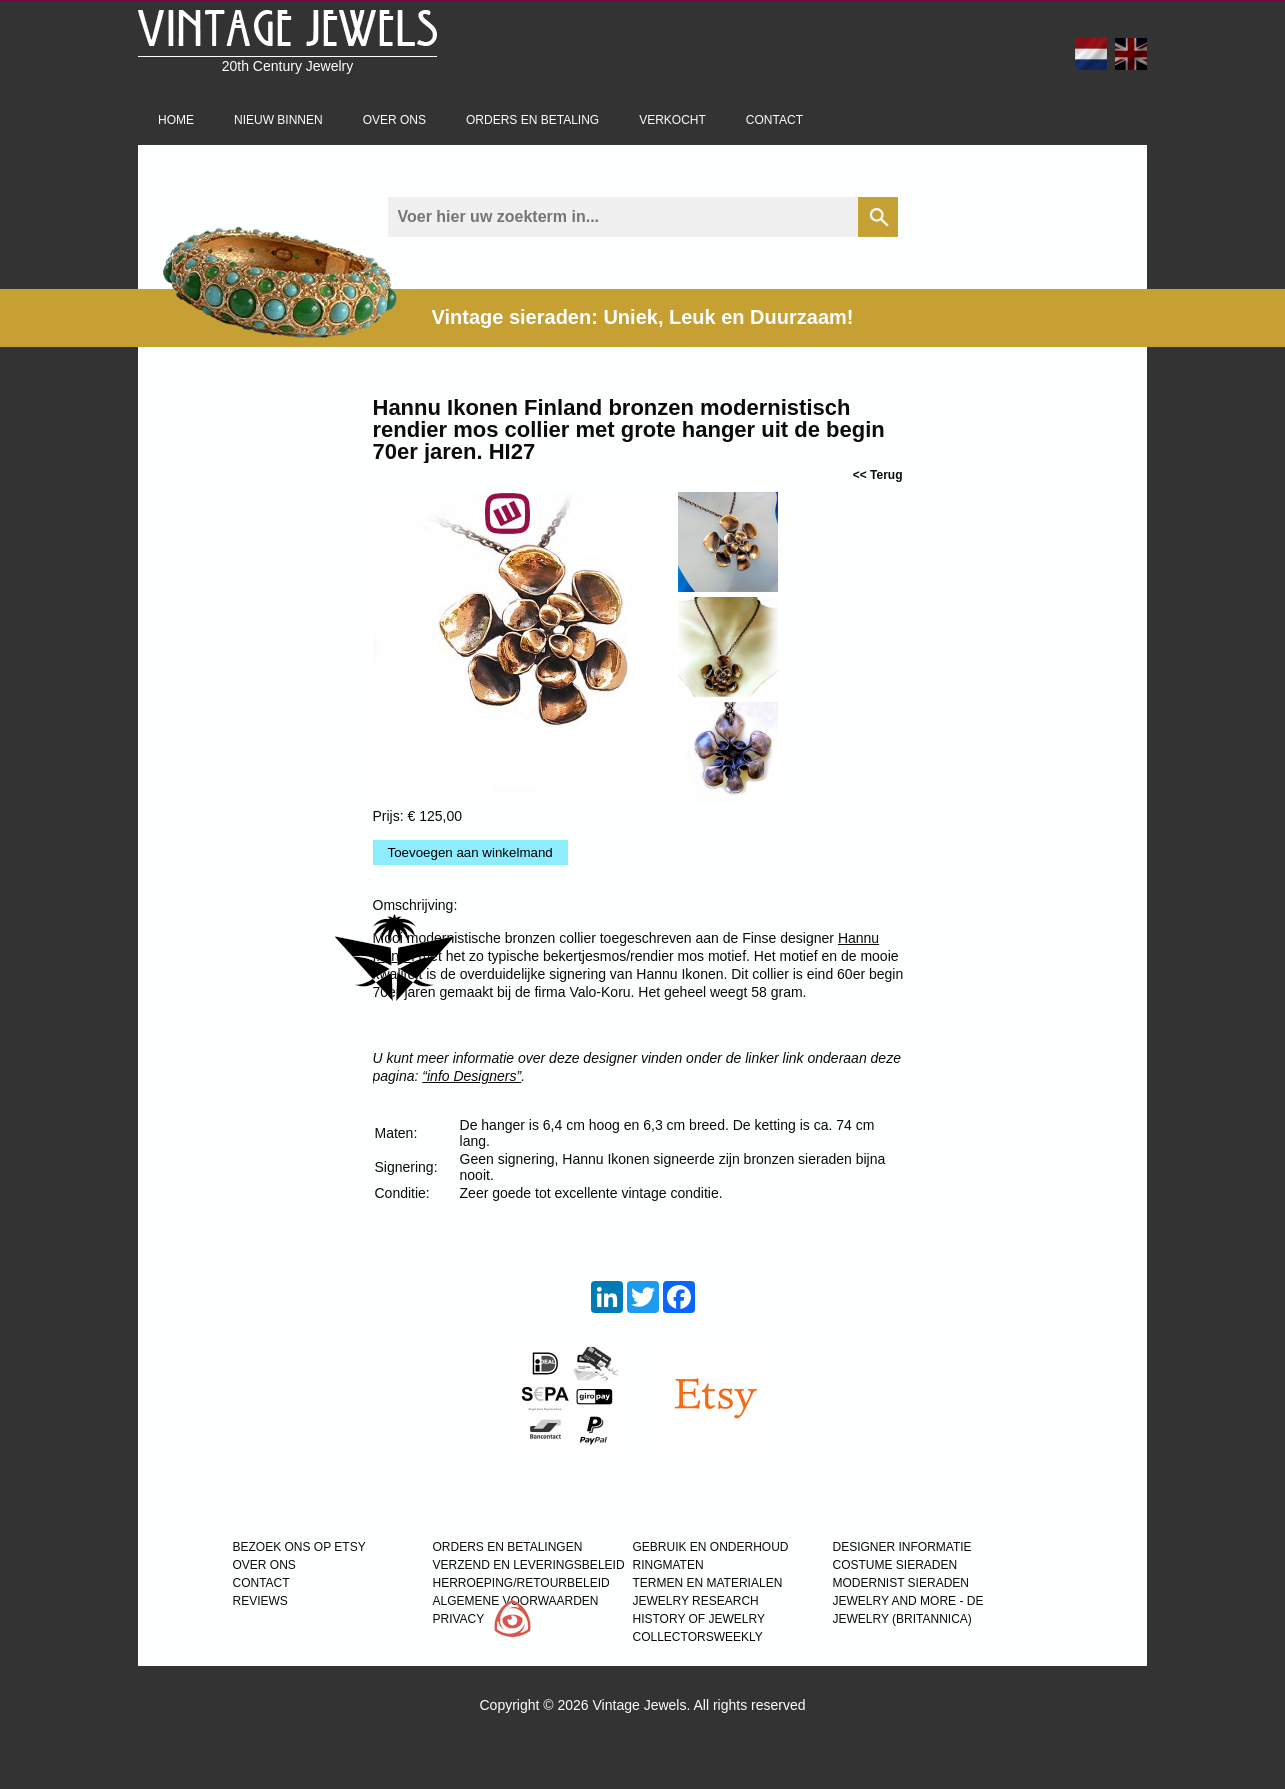 The image size is (1285, 1789). Describe the element at coordinates (394, 957) in the screenshot. I see `navigate to Saudia Airlines website or app` at that location.